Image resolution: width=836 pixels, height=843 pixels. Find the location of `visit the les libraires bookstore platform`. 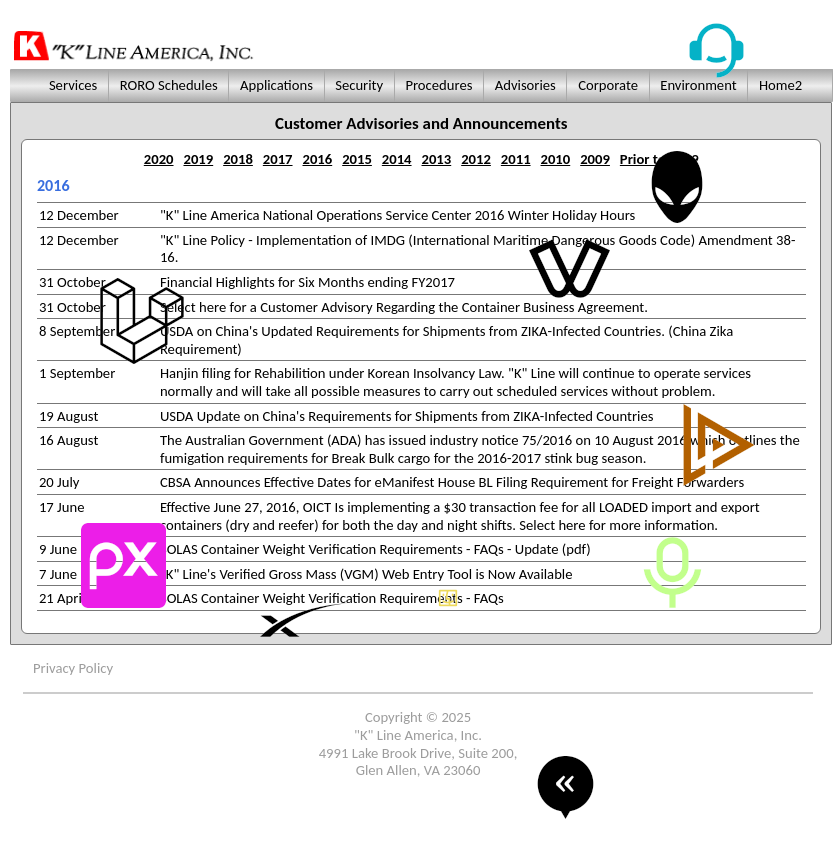

visit the les libraires bookstore platform is located at coordinates (565, 787).